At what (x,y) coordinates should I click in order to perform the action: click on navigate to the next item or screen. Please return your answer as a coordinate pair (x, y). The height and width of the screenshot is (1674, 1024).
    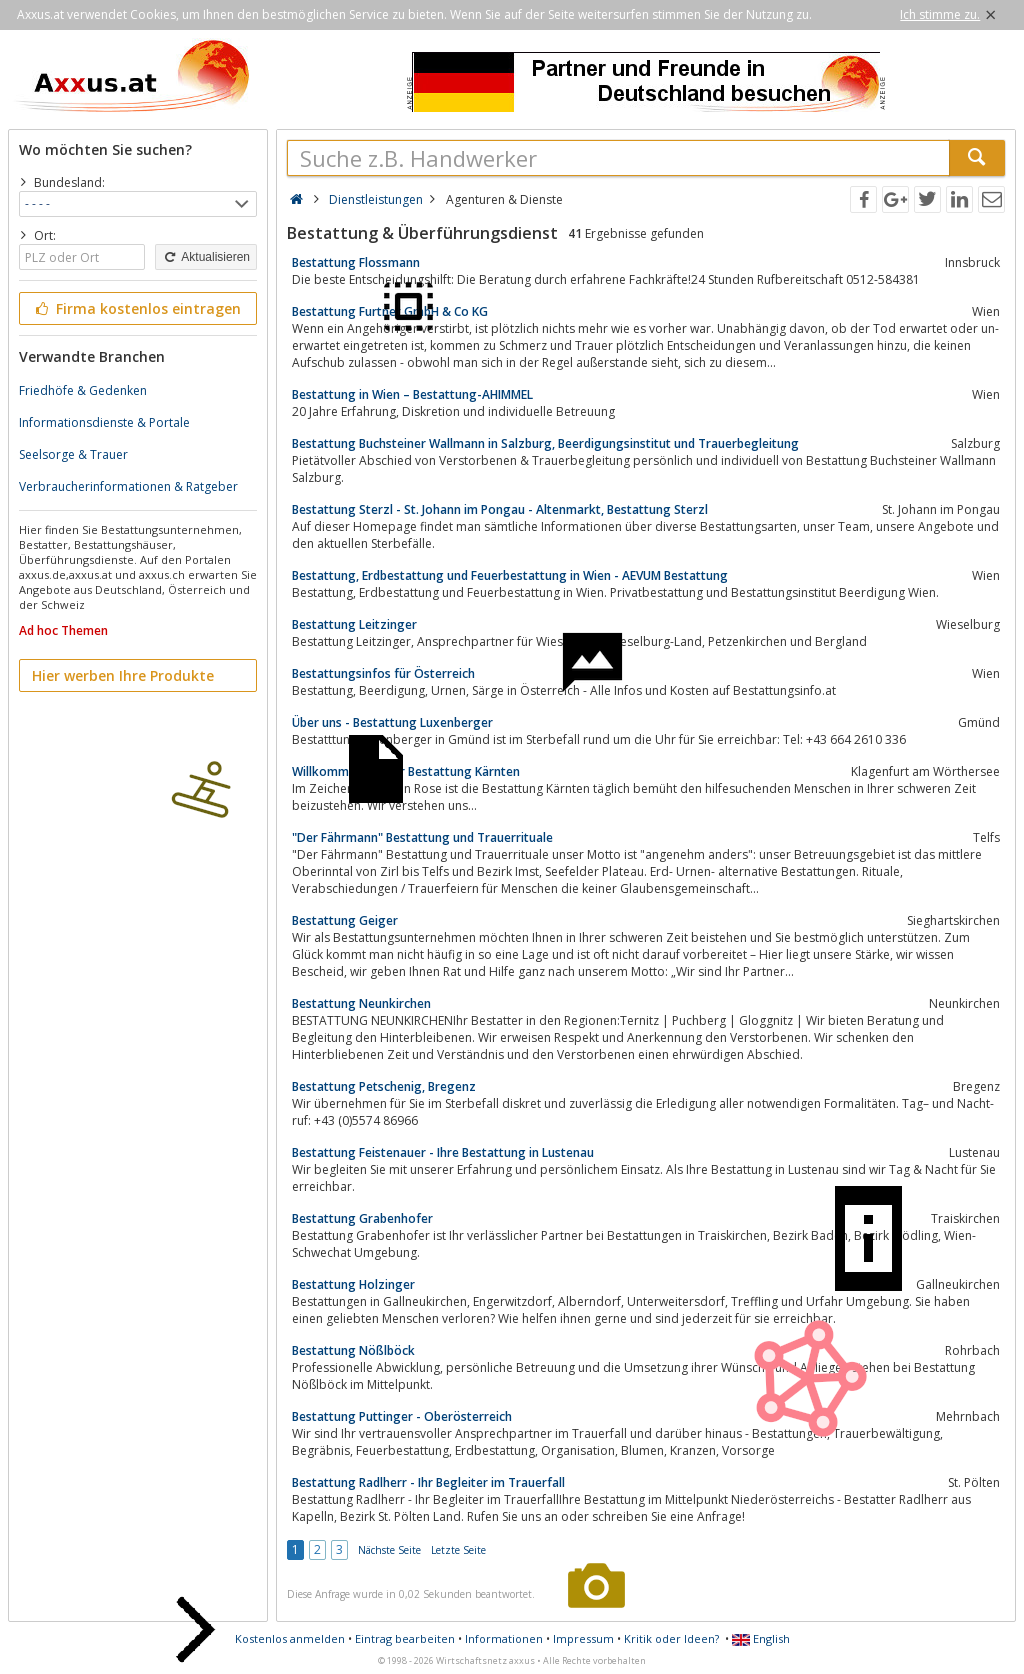
    Looking at the image, I should click on (194, 1629).